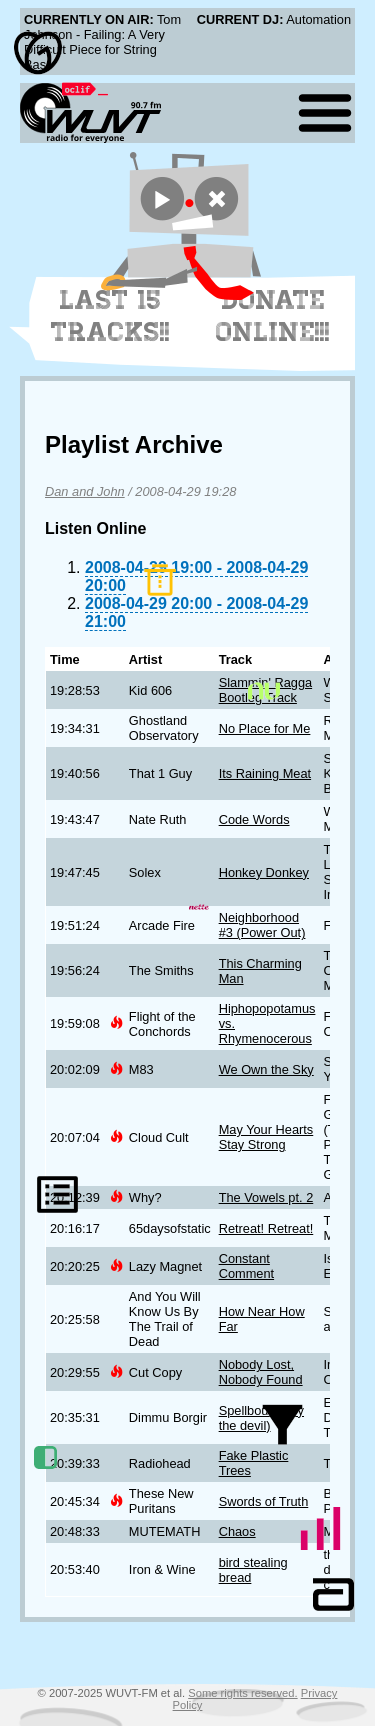 The width and height of the screenshot is (375, 1726). I want to click on shields.io logo - a service for generating status badges, so click(45, 1457).